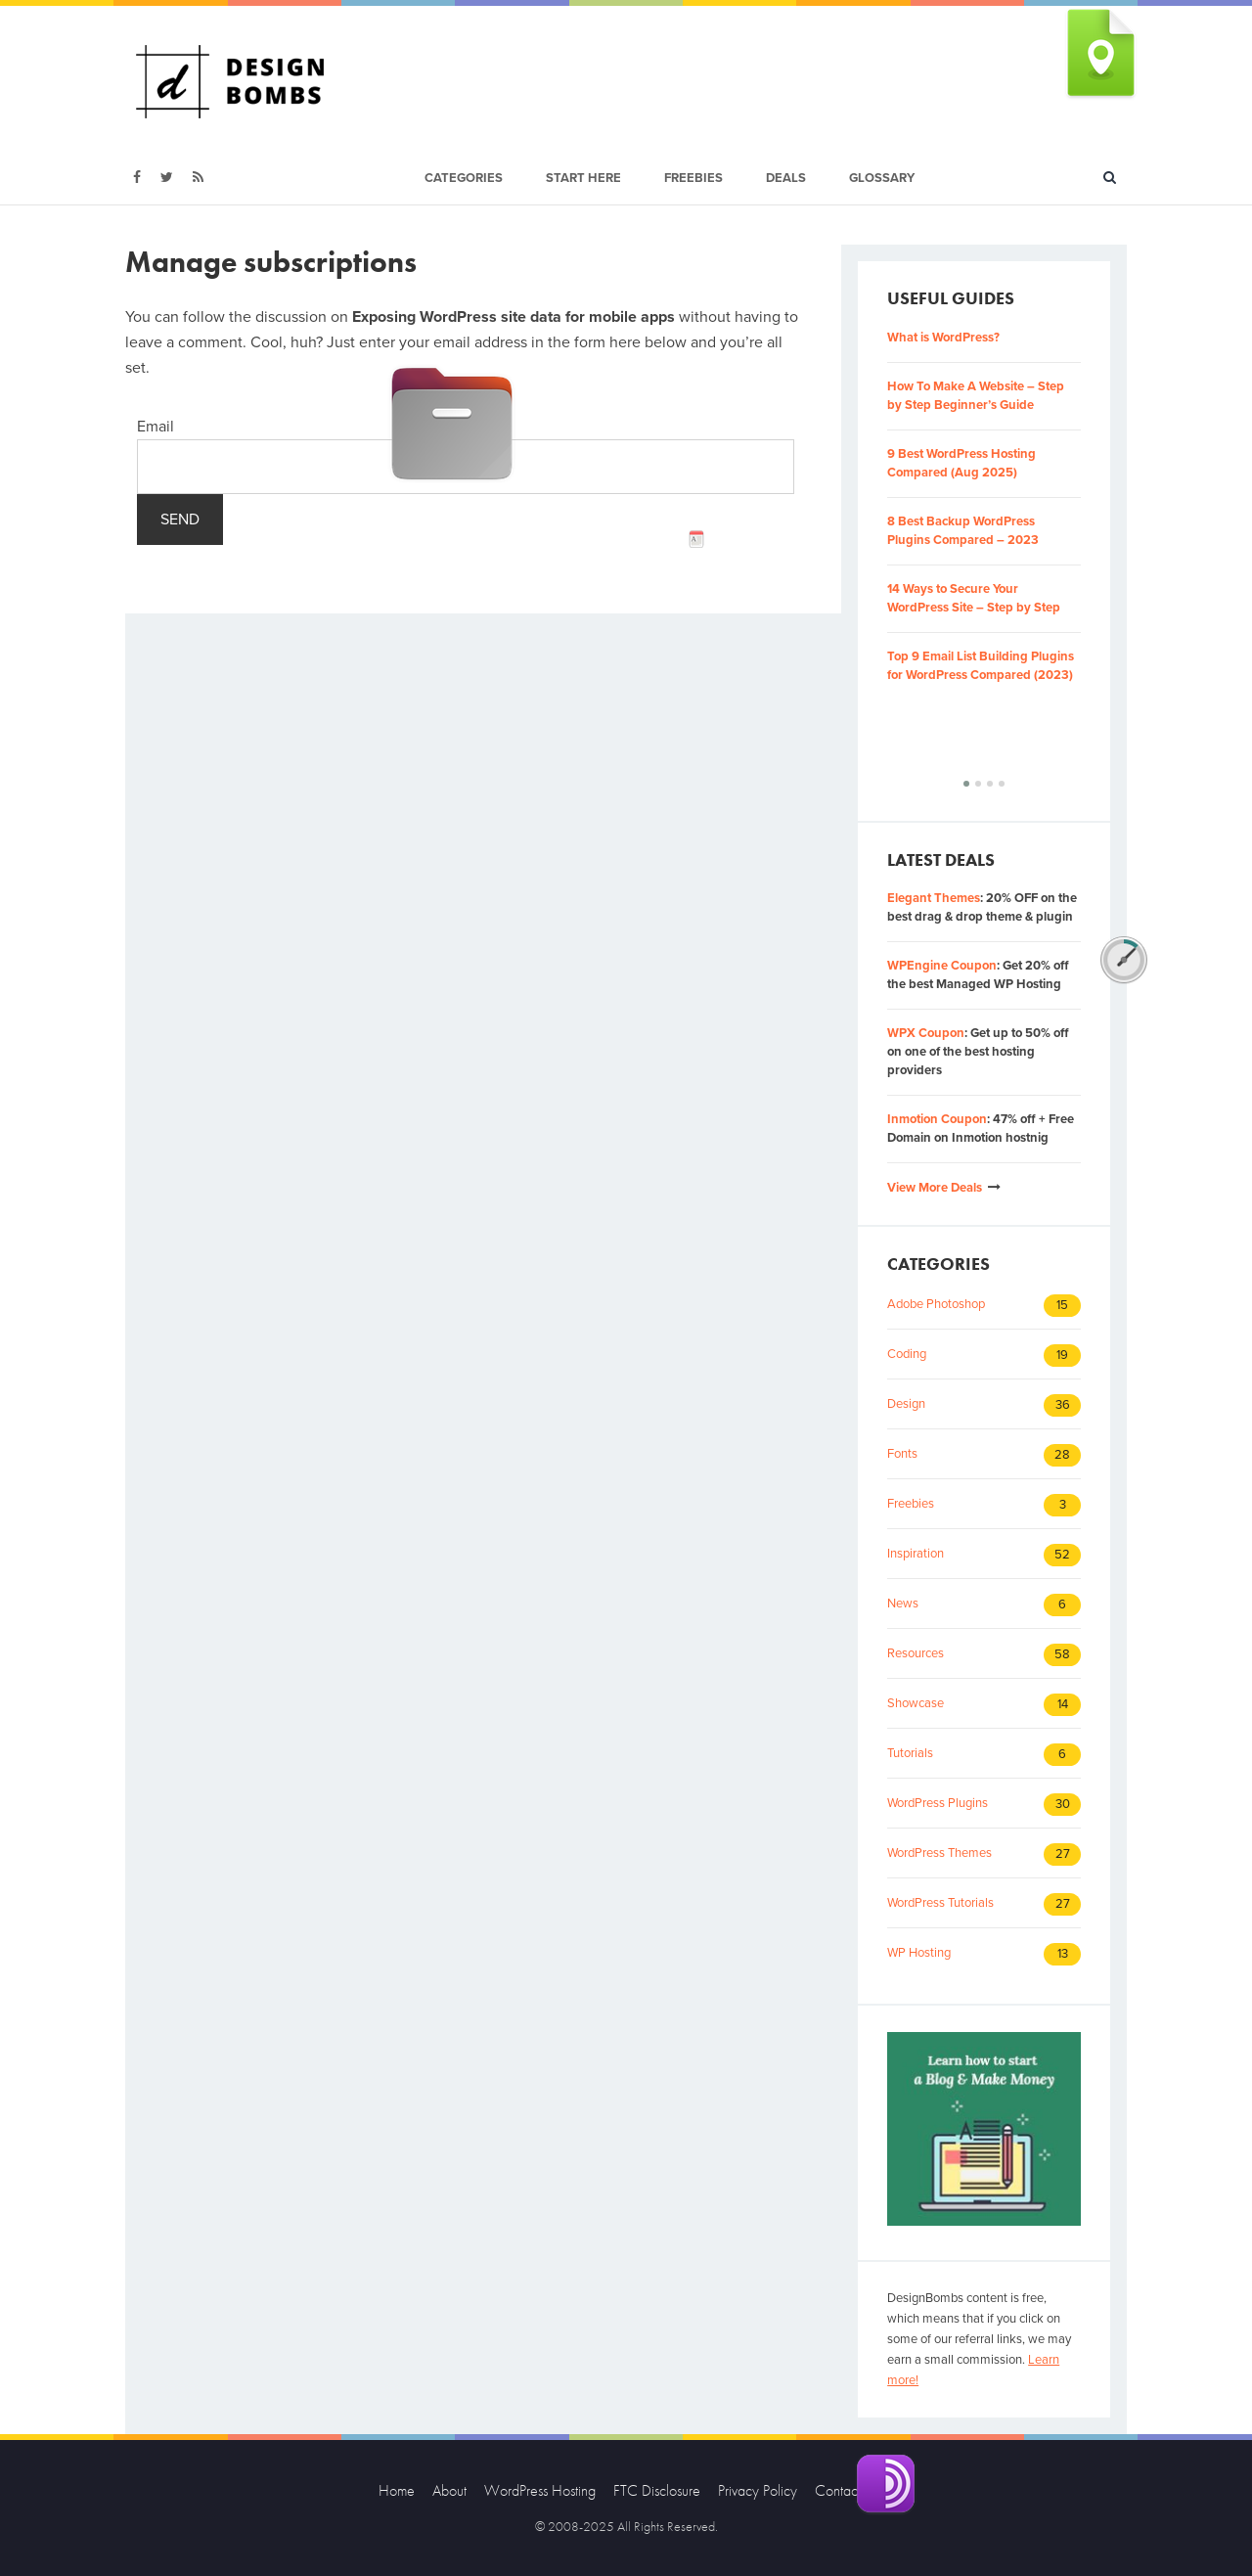  What do you see at coordinates (1124, 960) in the screenshot?
I see `open sysprof system profiler` at bounding box center [1124, 960].